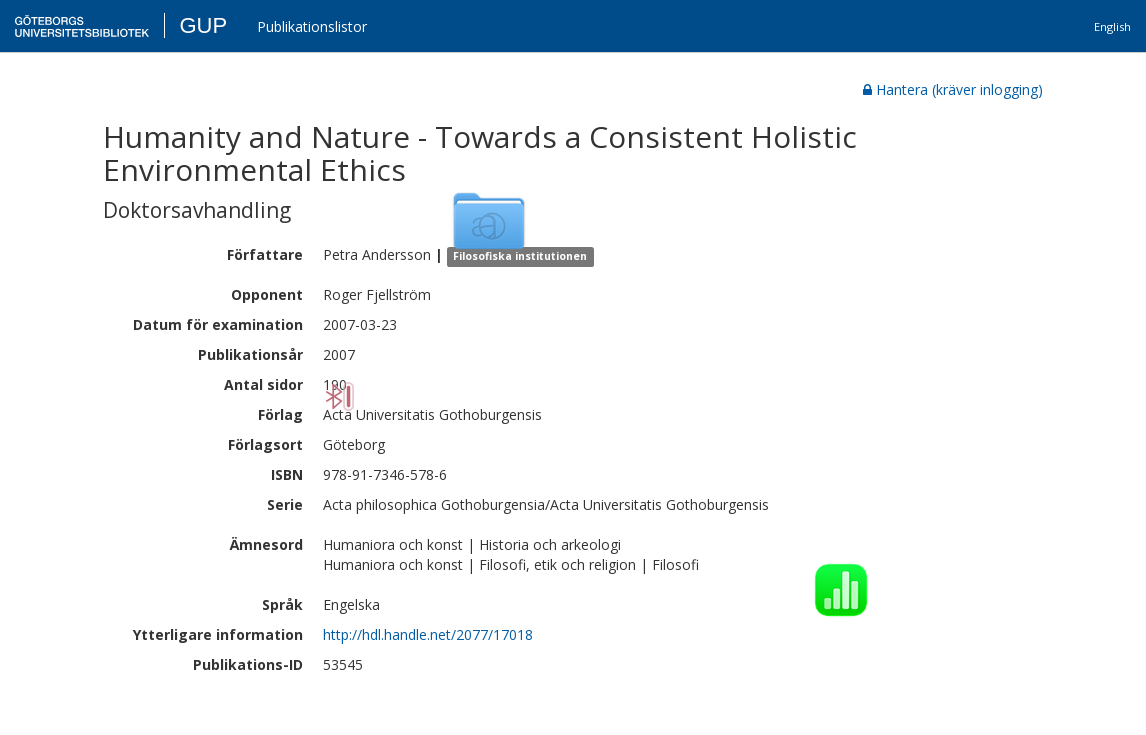  Describe the element at coordinates (339, 396) in the screenshot. I see `view bluetooth device battery status` at that location.